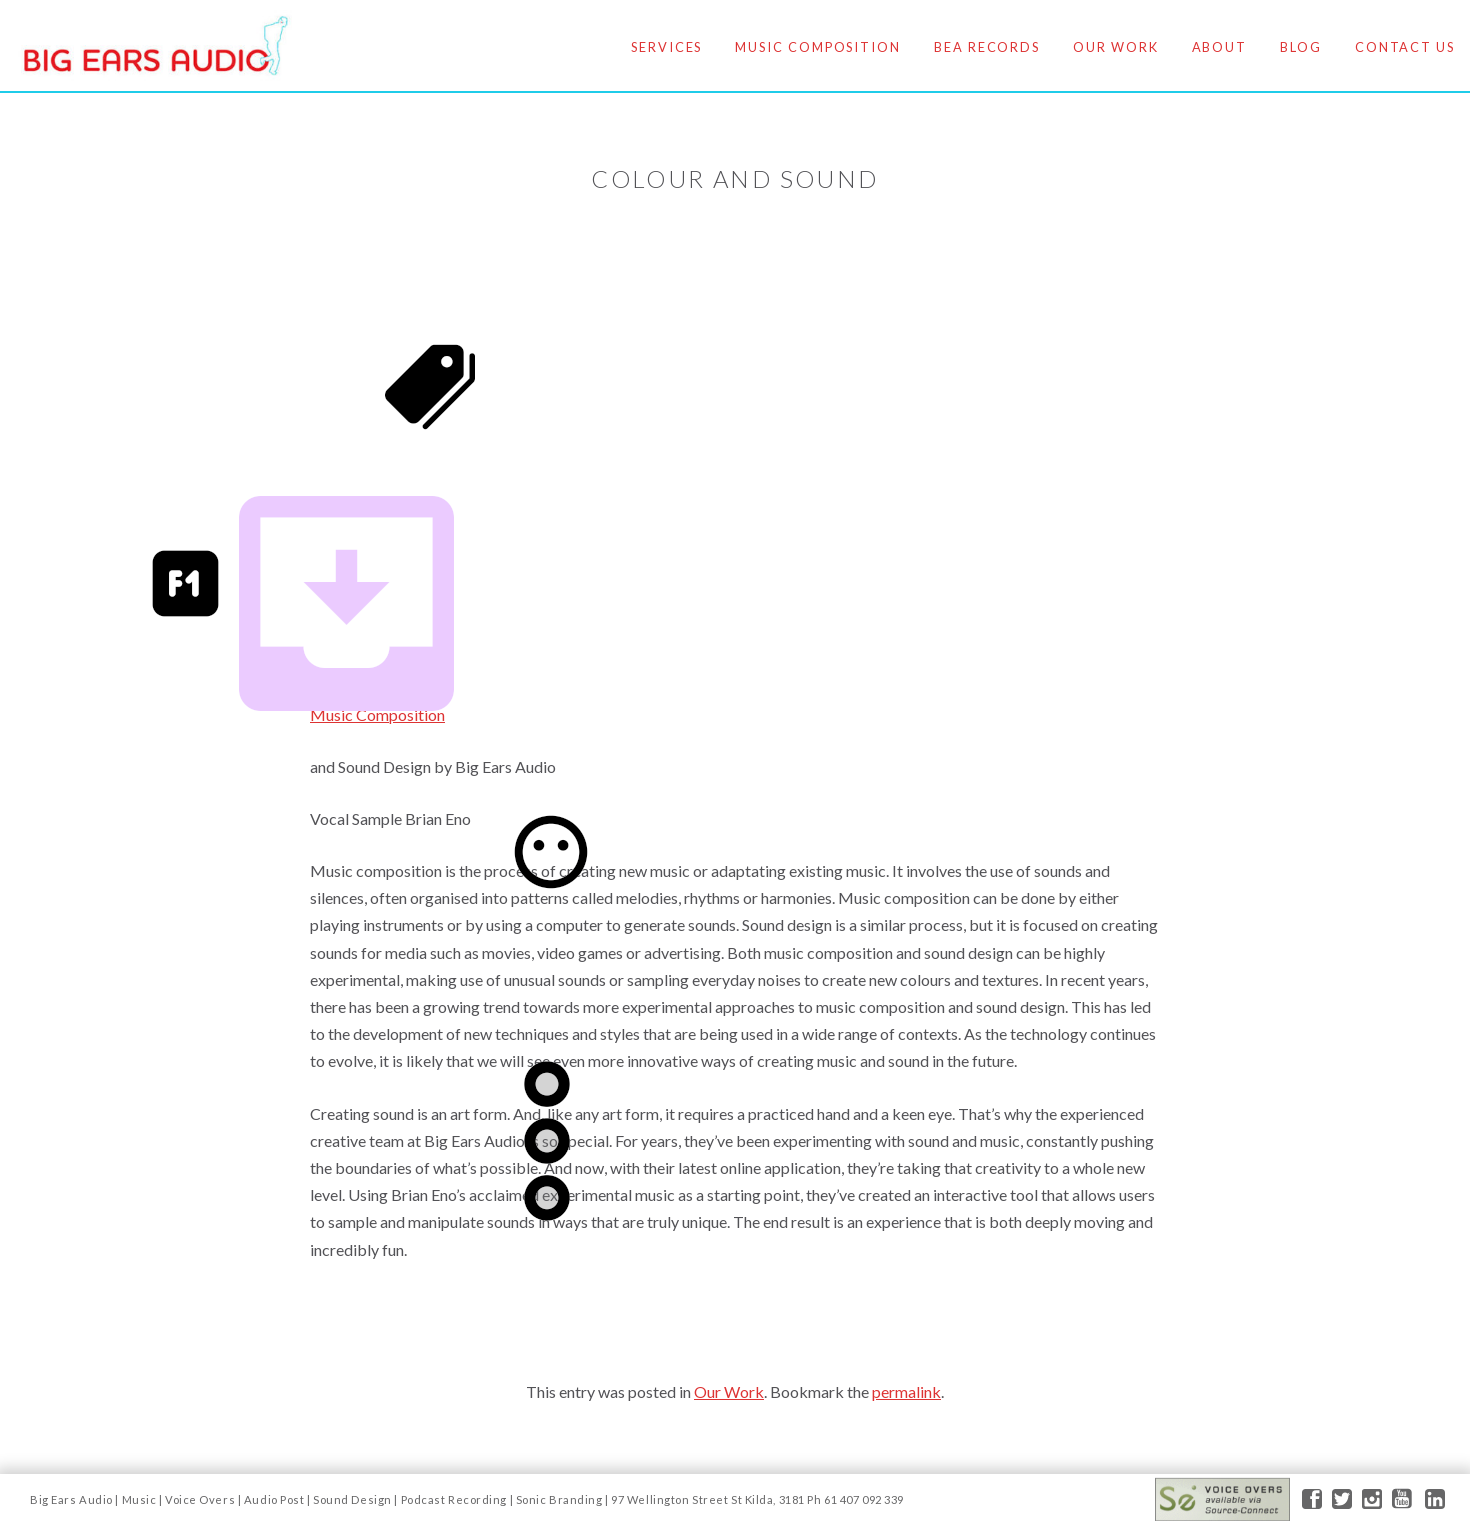 The image size is (1470, 1524). I want to click on select a neutral or blank reaction, so click(551, 852).